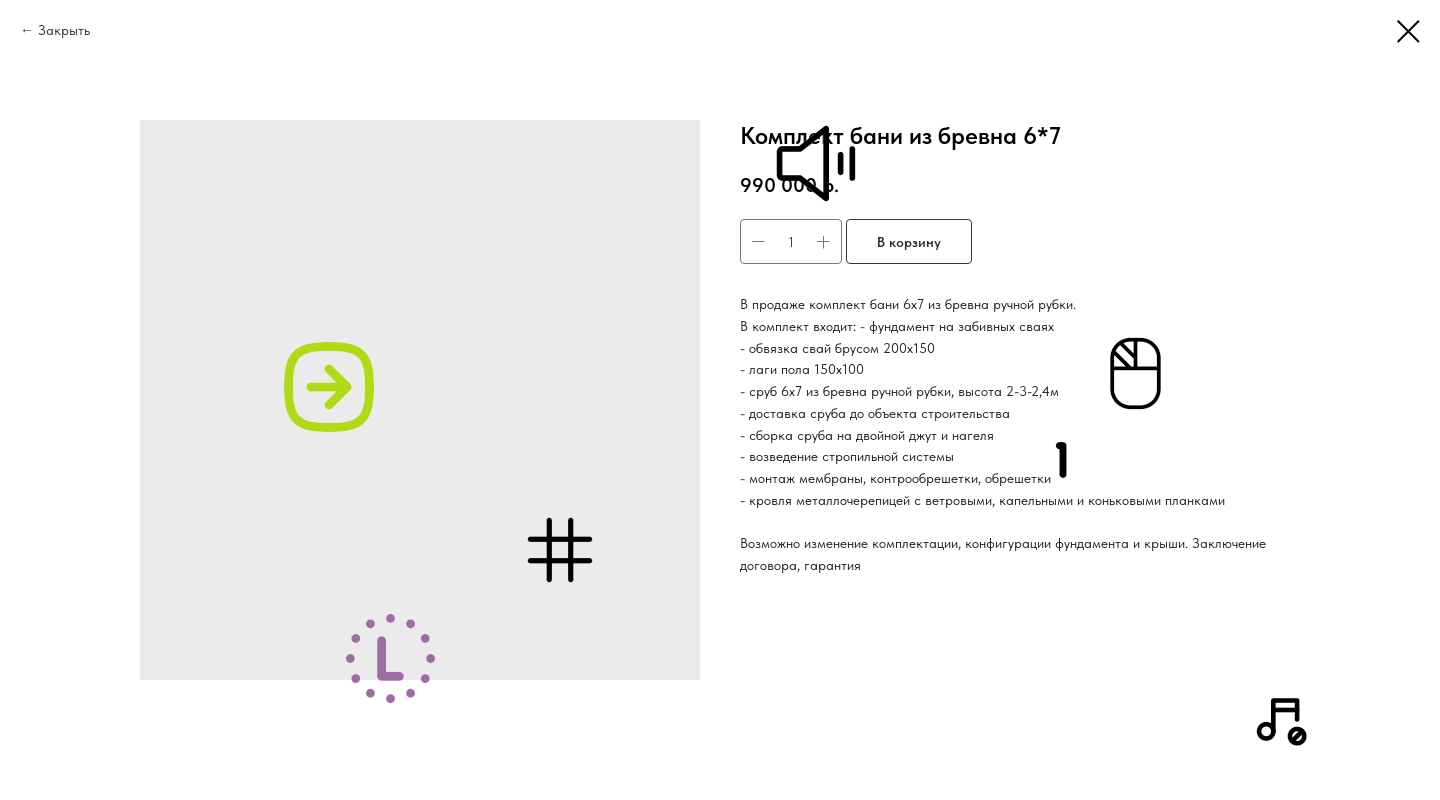 This screenshot has height=800, width=1440. What do you see at coordinates (814, 163) in the screenshot?
I see `increase or adjust volume` at bounding box center [814, 163].